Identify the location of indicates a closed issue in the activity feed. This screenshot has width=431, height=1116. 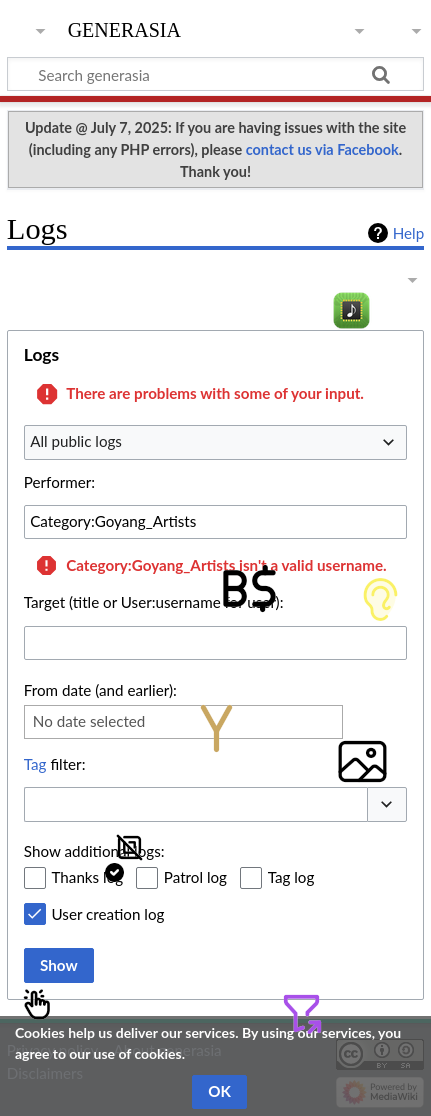
(114, 872).